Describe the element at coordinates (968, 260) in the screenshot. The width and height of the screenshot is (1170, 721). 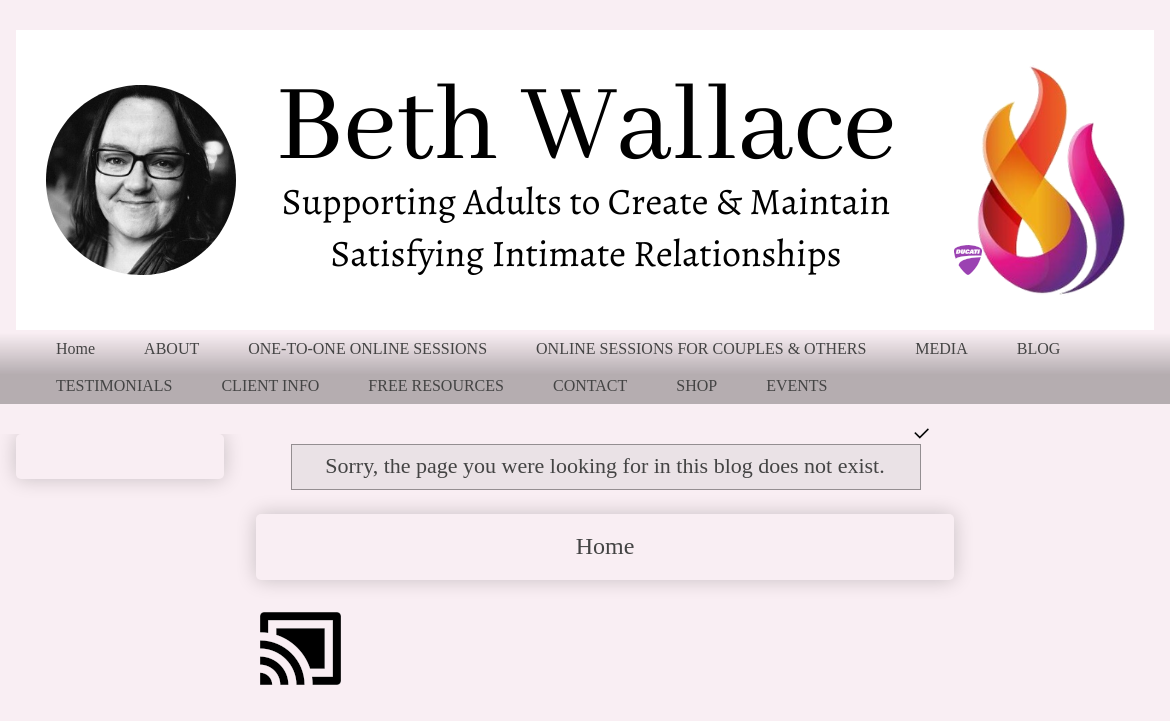
I see `Ducati brand logo` at that location.